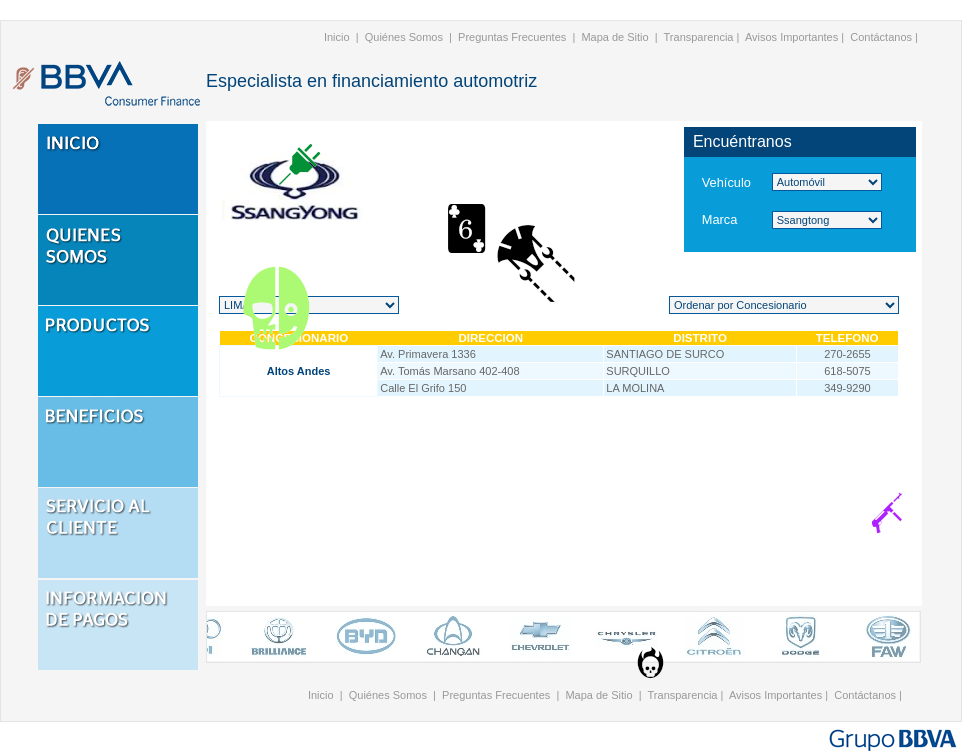 This screenshot has width=962, height=756. I want to click on select submachine gun weapon in game, so click(887, 513).